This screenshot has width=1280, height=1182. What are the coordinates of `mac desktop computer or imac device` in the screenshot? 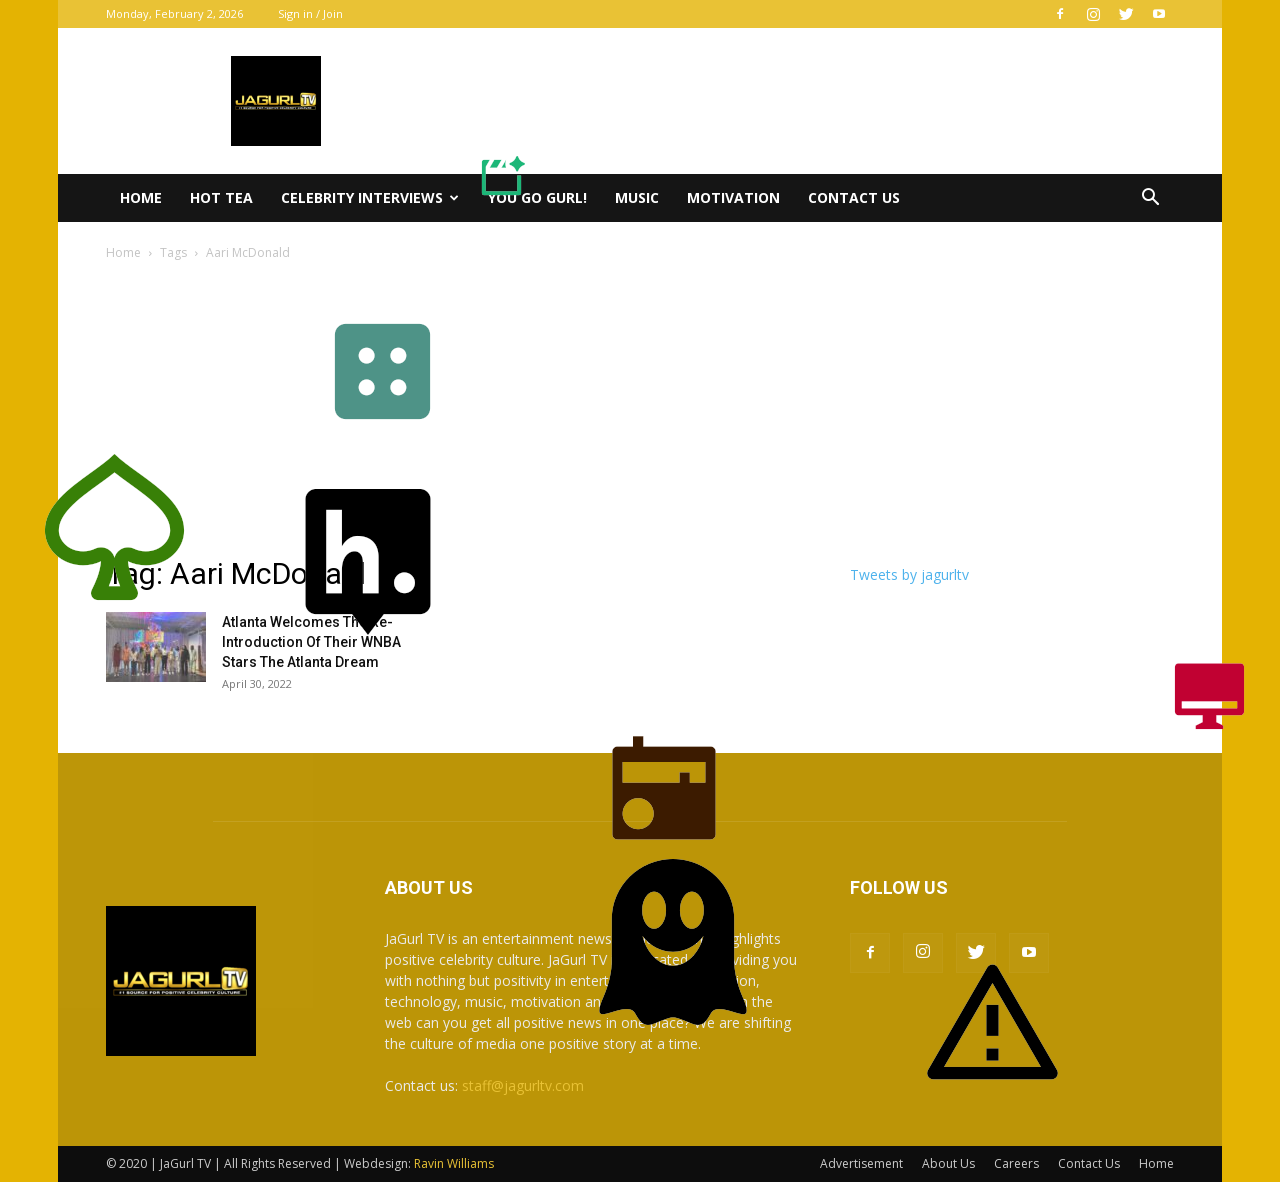 It's located at (1209, 694).